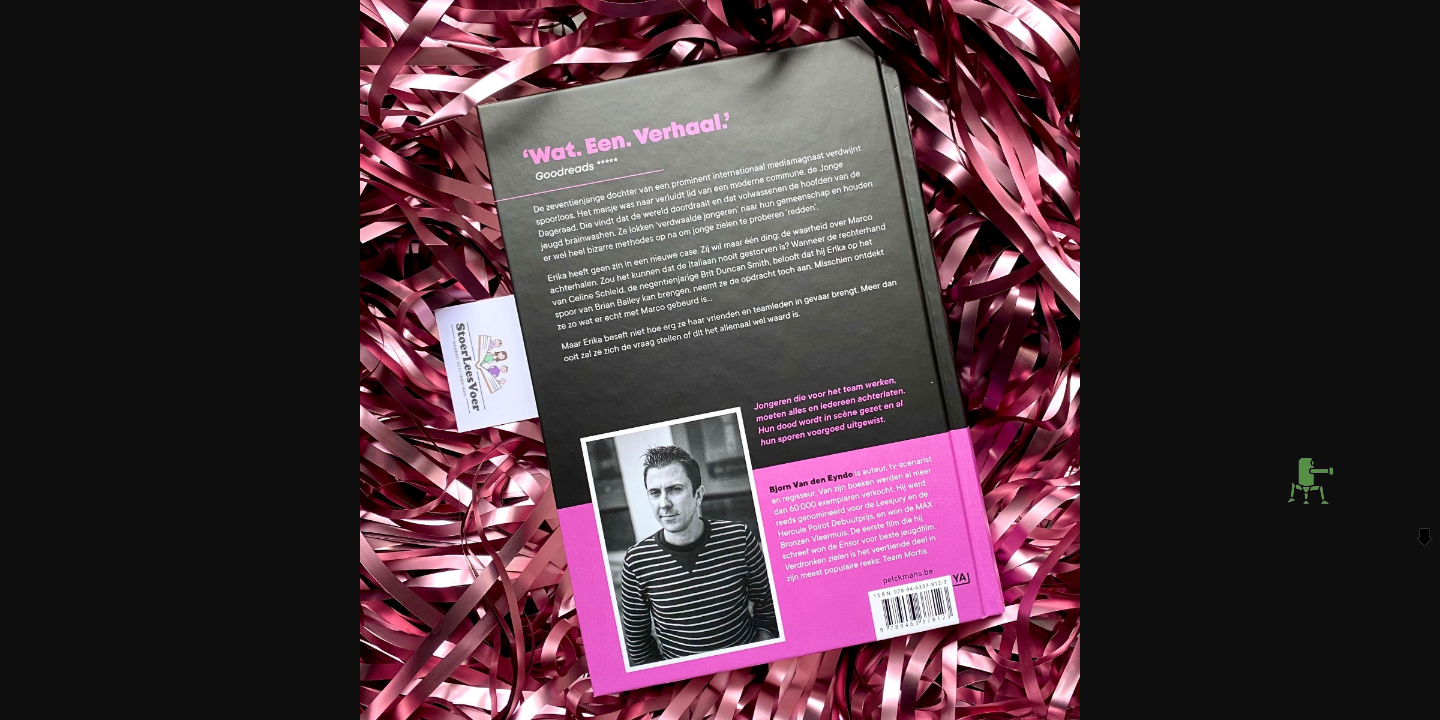 The width and height of the screenshot is (1440, 720). I want to click on deploy a walking turret unit, so click(1311, 480).